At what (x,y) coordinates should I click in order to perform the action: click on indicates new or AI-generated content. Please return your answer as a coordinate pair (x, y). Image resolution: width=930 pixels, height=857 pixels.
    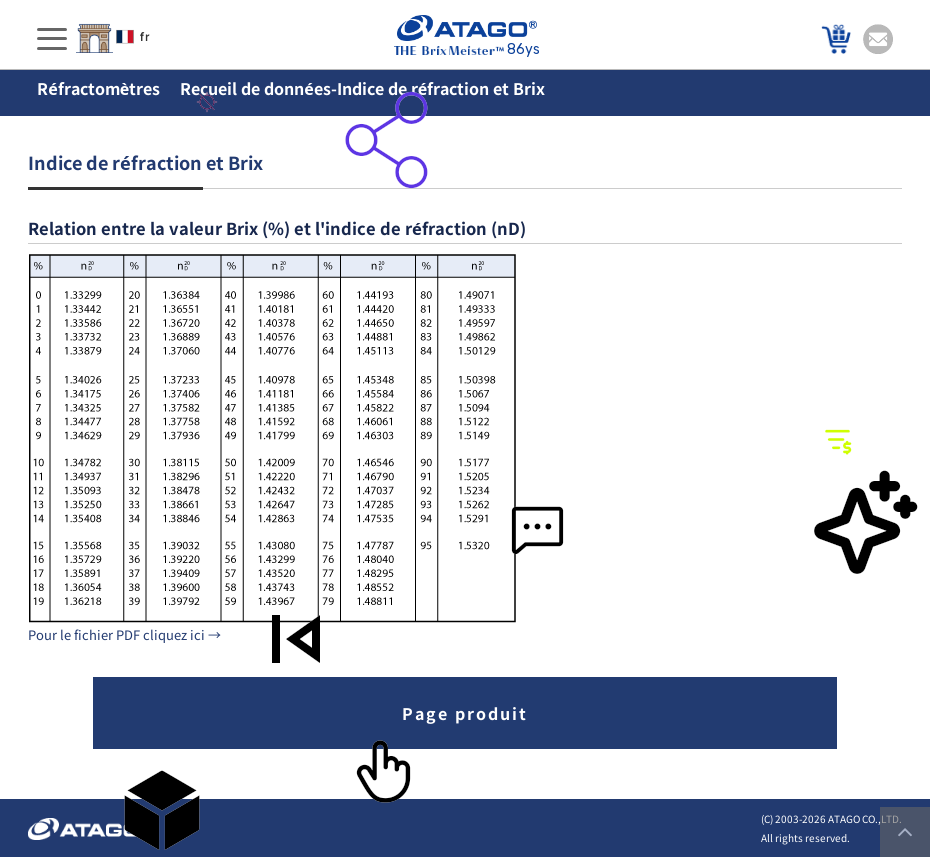
    Looking at the image, I should click on (864, 524).